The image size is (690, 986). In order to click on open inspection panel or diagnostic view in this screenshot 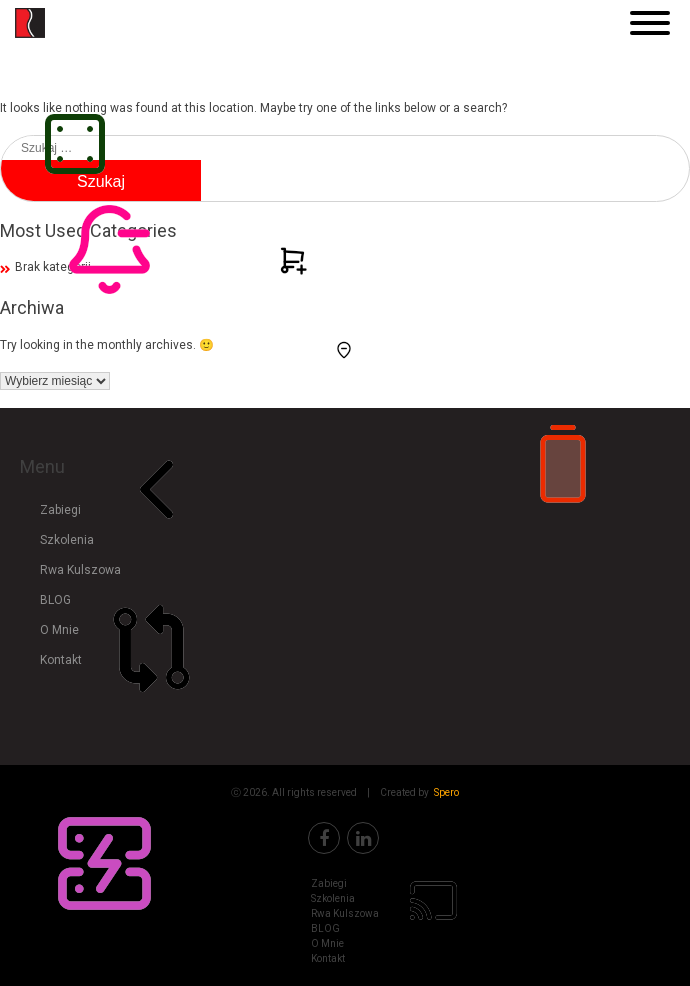, I will do `click(75, 144)`.